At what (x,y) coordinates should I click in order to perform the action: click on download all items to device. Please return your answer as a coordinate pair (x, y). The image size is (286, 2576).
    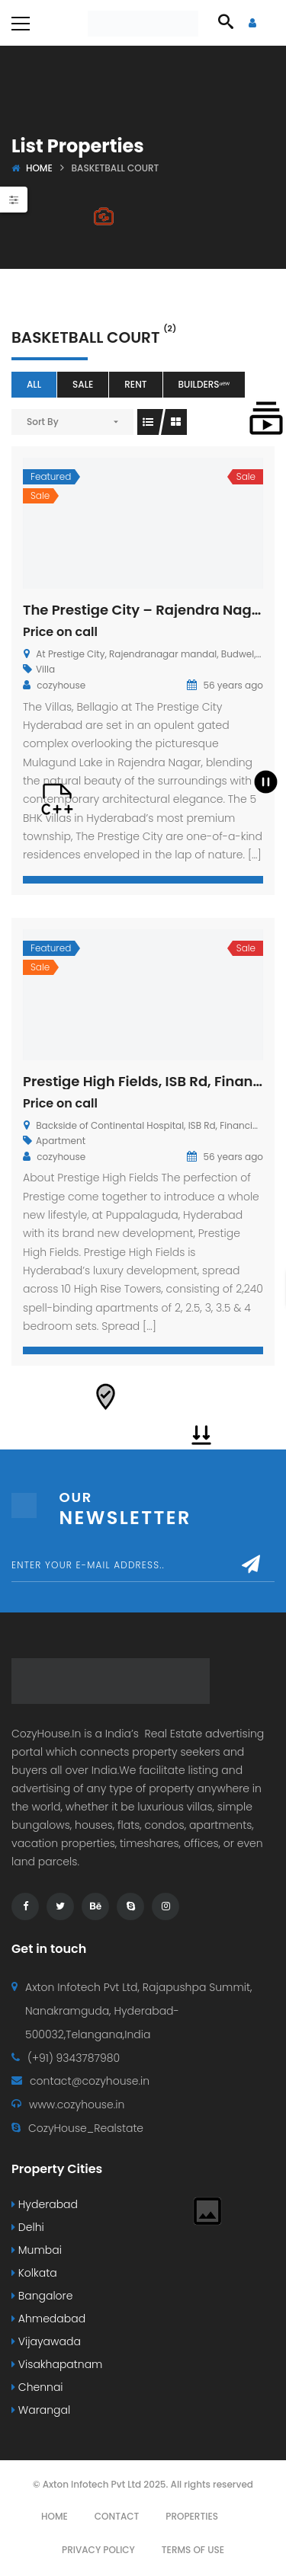
    Looking at the image, I should click on (201, 1435).